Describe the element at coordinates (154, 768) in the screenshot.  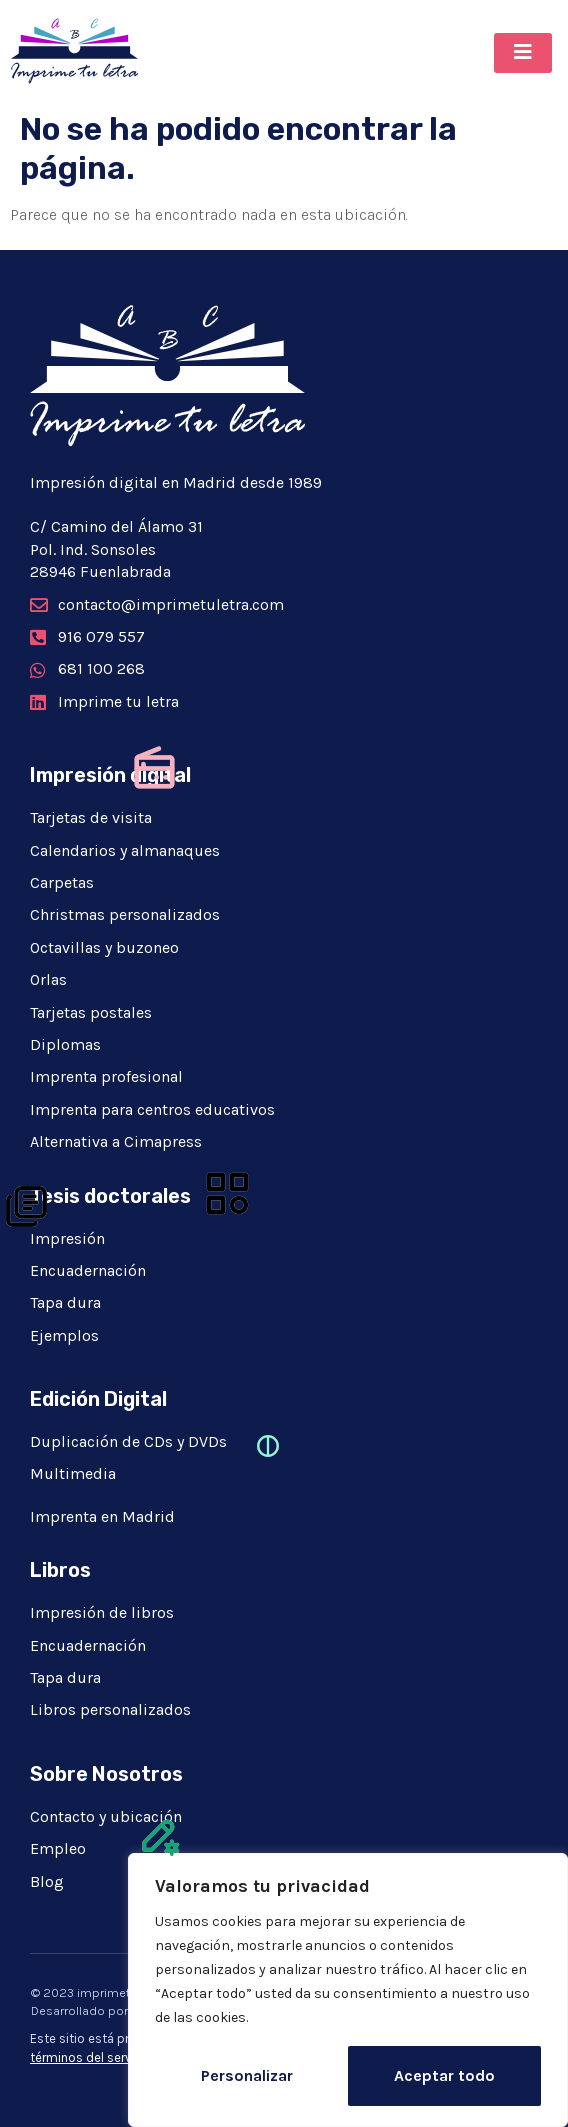
I see `open radio or audio streaming app` at that location.